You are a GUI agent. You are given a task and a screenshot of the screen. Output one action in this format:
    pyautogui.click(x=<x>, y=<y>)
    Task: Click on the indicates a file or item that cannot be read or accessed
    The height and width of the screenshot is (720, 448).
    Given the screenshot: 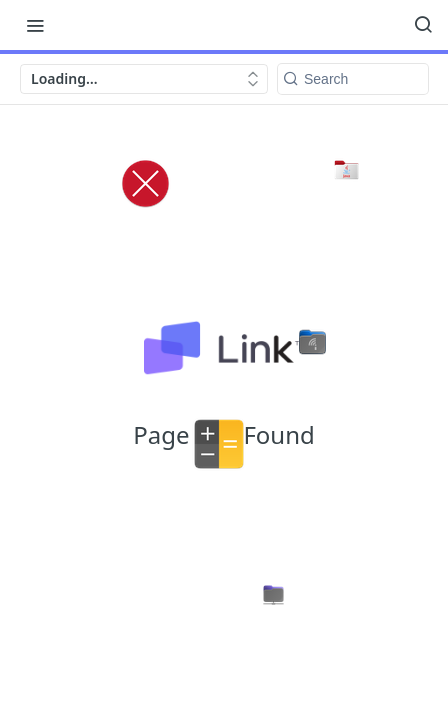 What is the action you would take?
    pyautogui.click(x=145, y=183)
    